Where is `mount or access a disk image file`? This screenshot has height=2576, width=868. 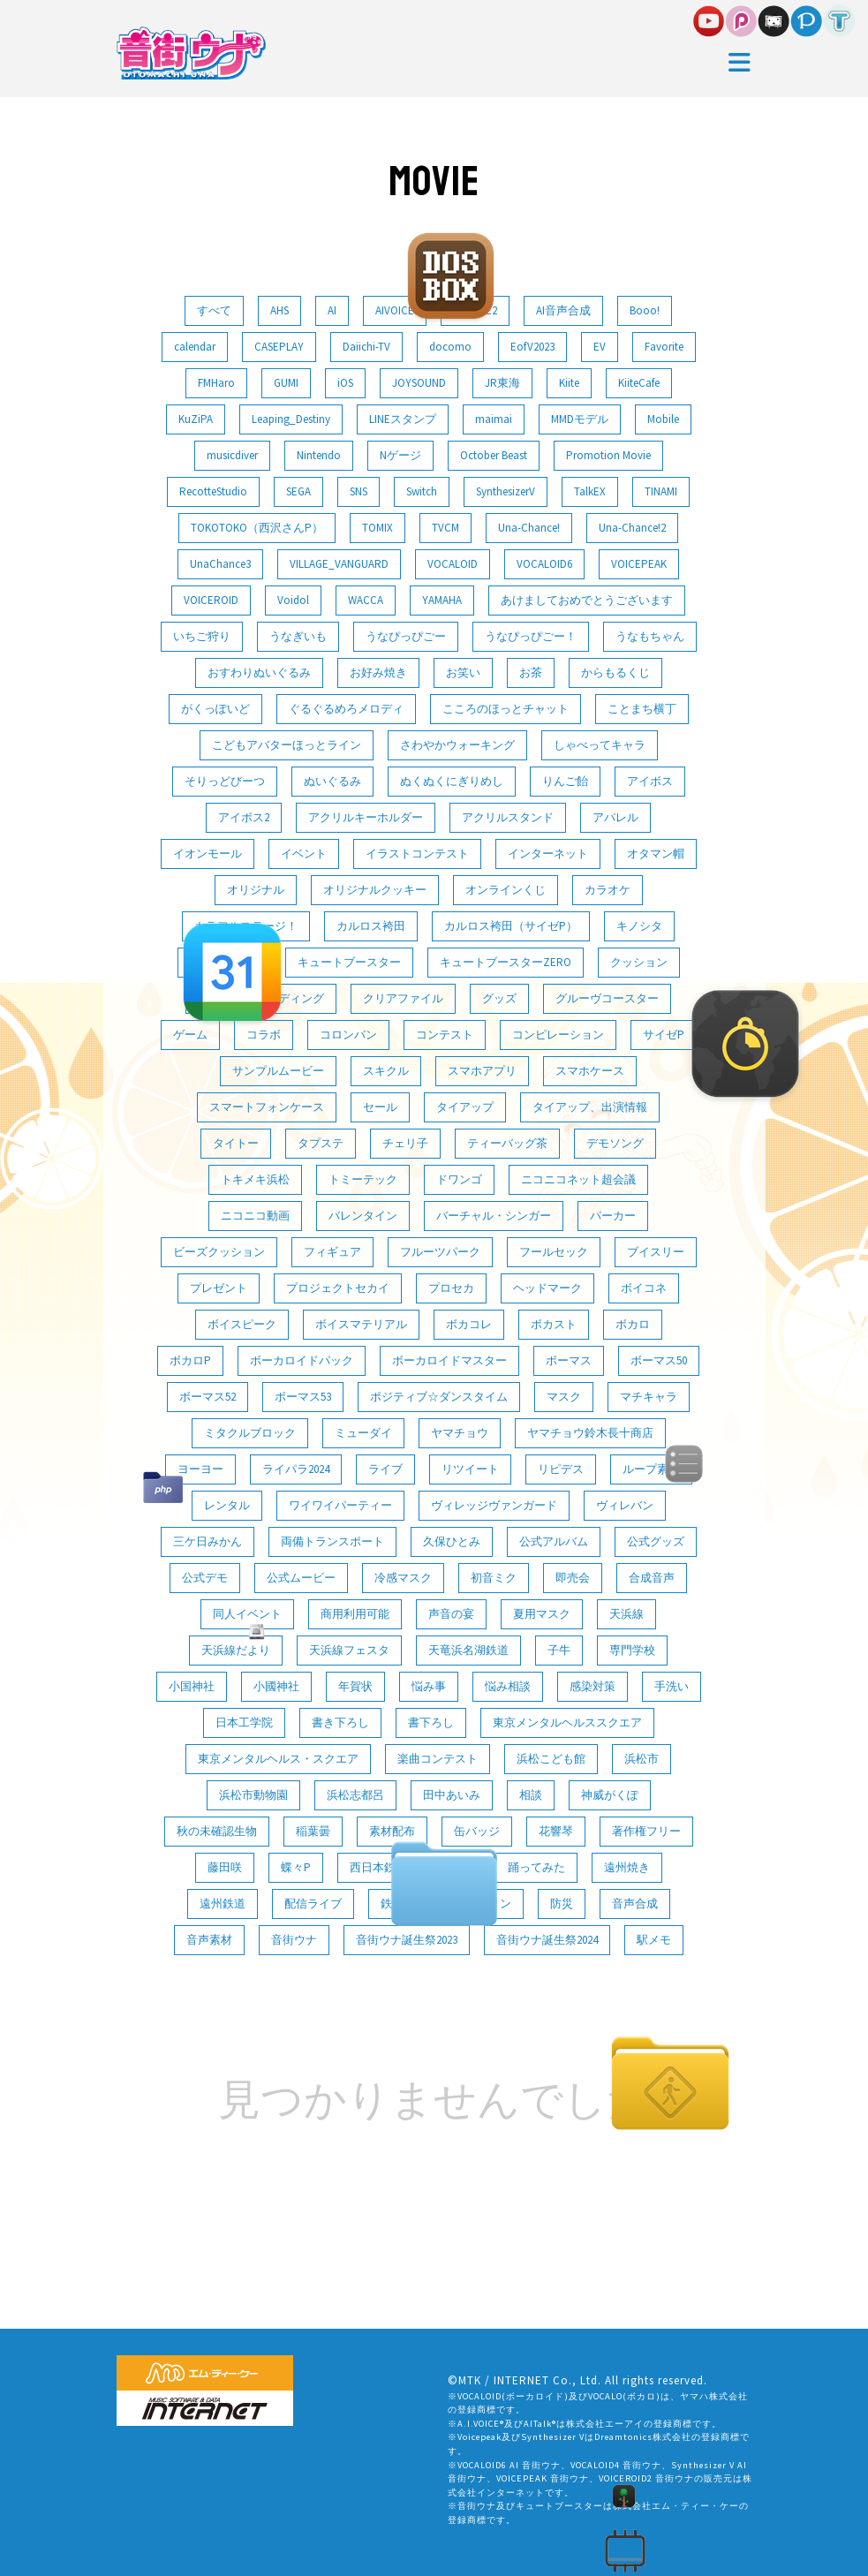 mount or access a disk image file is located at coordinates (256, 1631).